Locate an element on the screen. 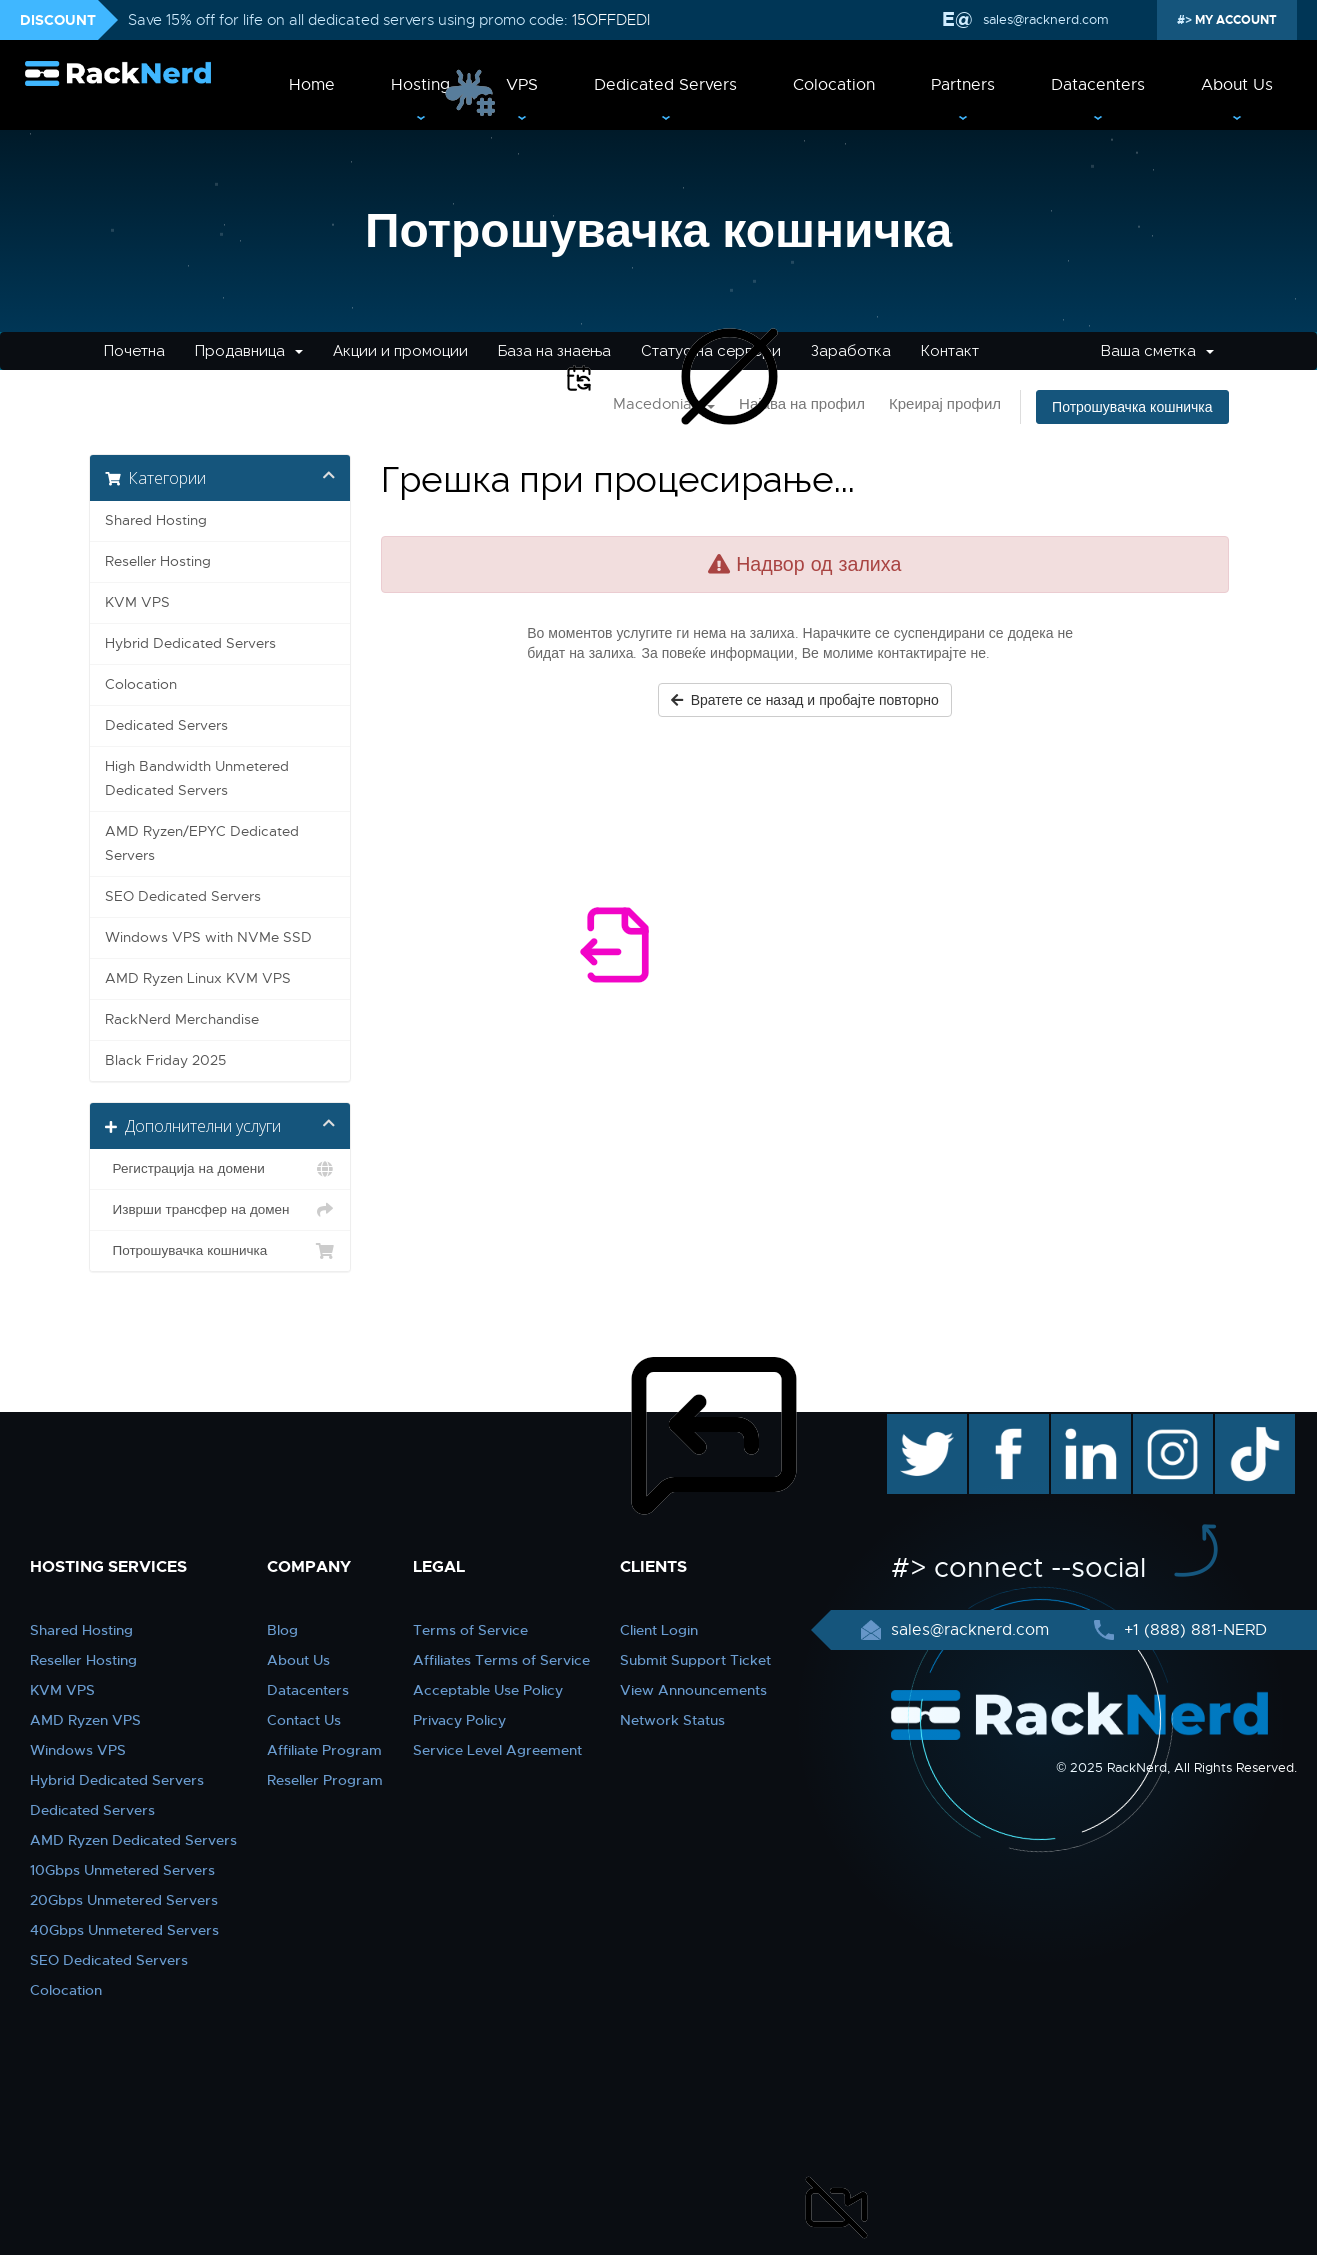 Image resolution: width=1317 pixels, height=2255 pixels. export file to another location is located at coordinates (618, 945).